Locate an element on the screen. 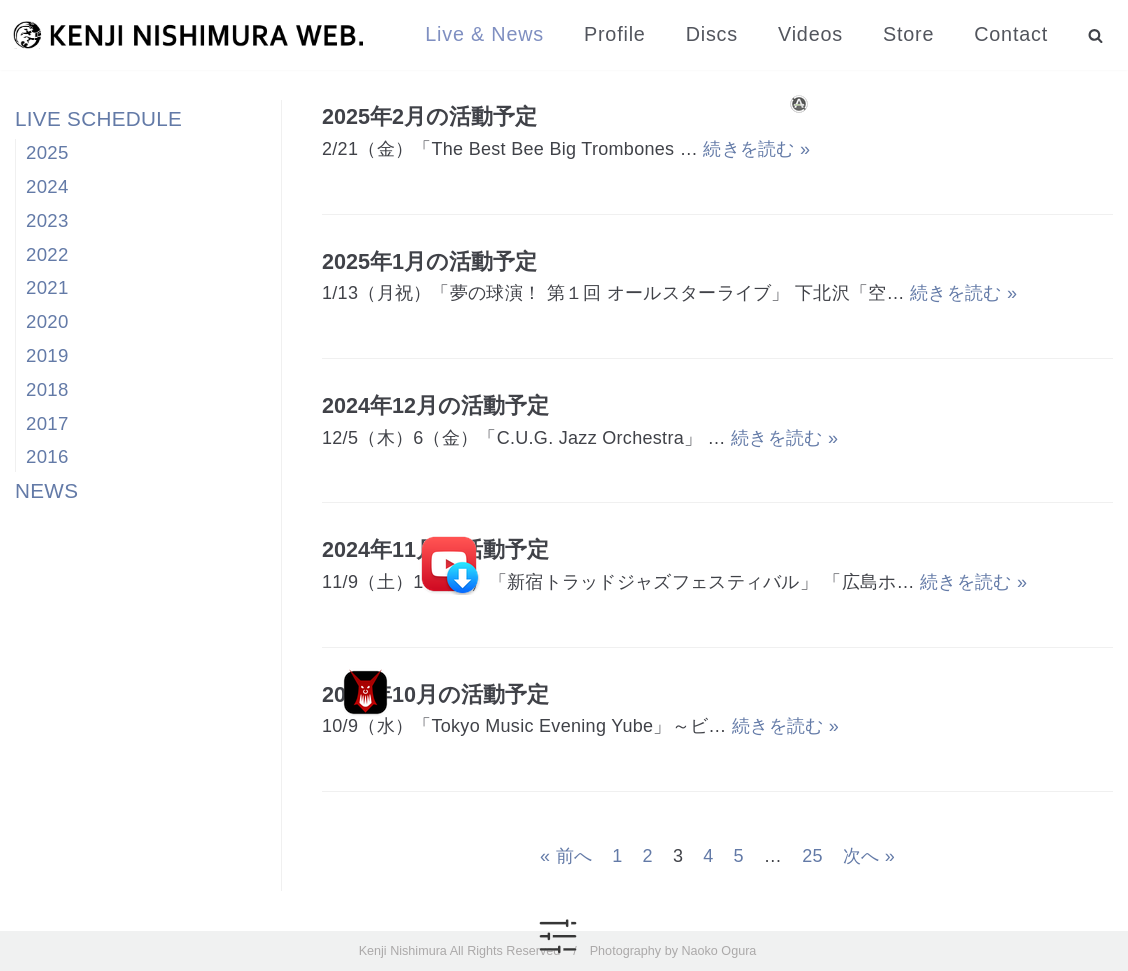  open the software updater application is located at coordinates (799, 104).